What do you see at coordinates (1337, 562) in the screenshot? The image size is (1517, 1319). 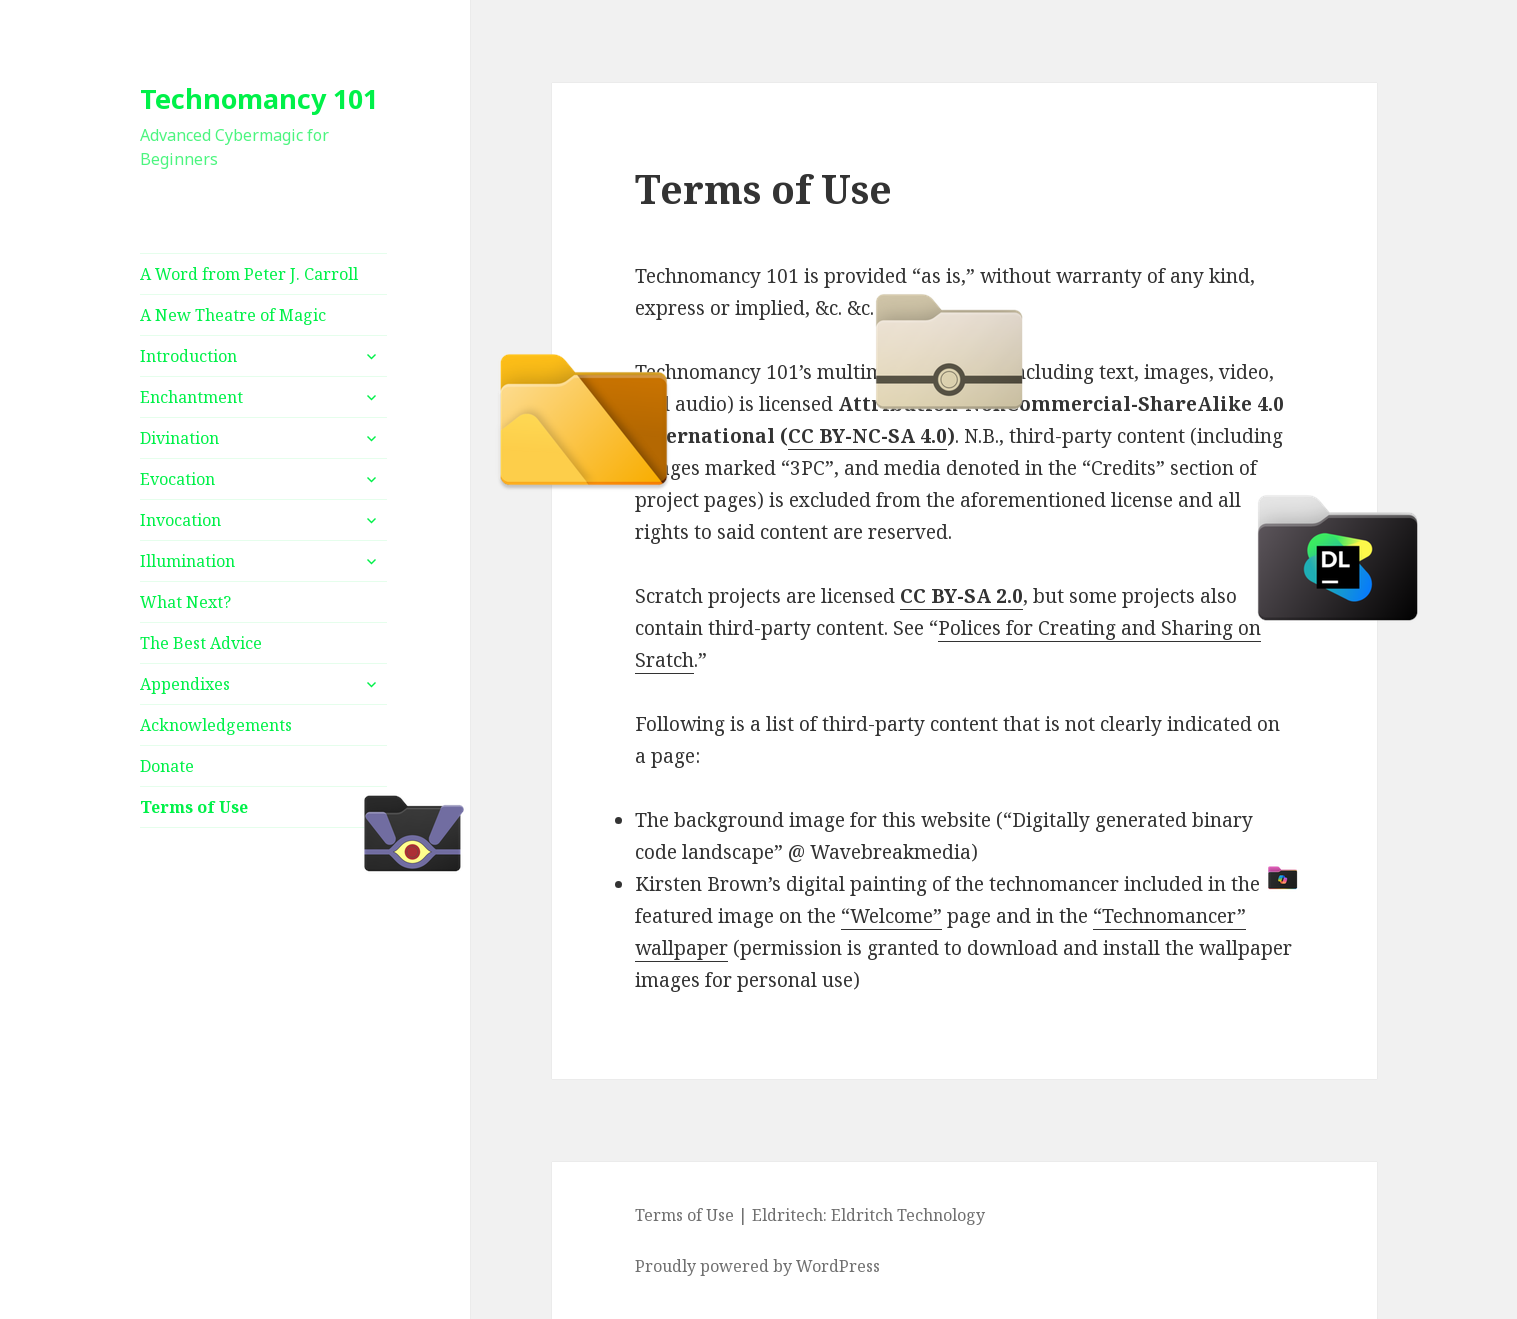 I see `open datalore project files folder` at bounding box center [1337, 562].